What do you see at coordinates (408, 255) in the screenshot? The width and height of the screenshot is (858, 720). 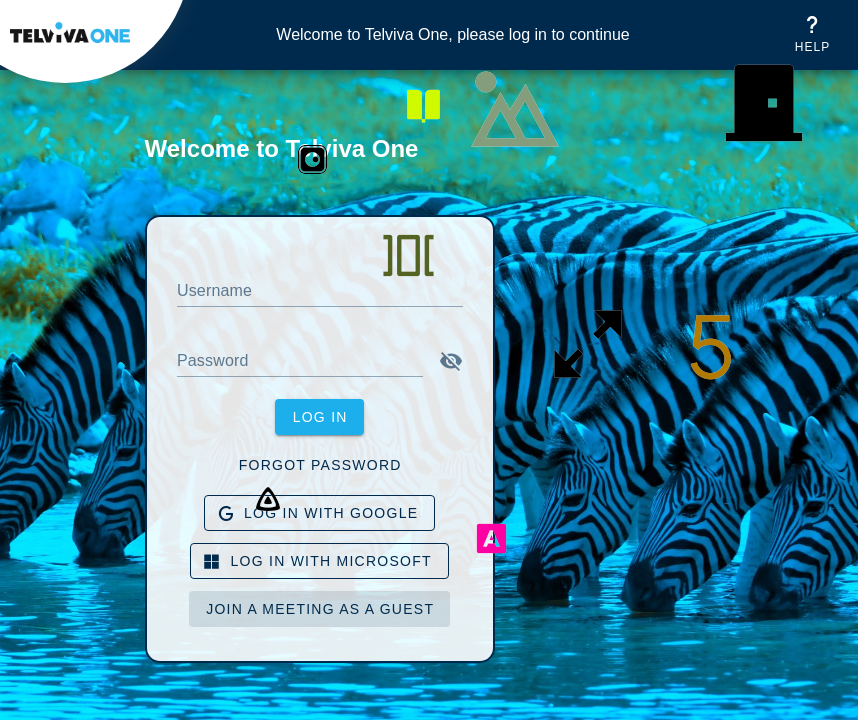 I see `switch to carousel view mode` at bounding box center [408, 255].